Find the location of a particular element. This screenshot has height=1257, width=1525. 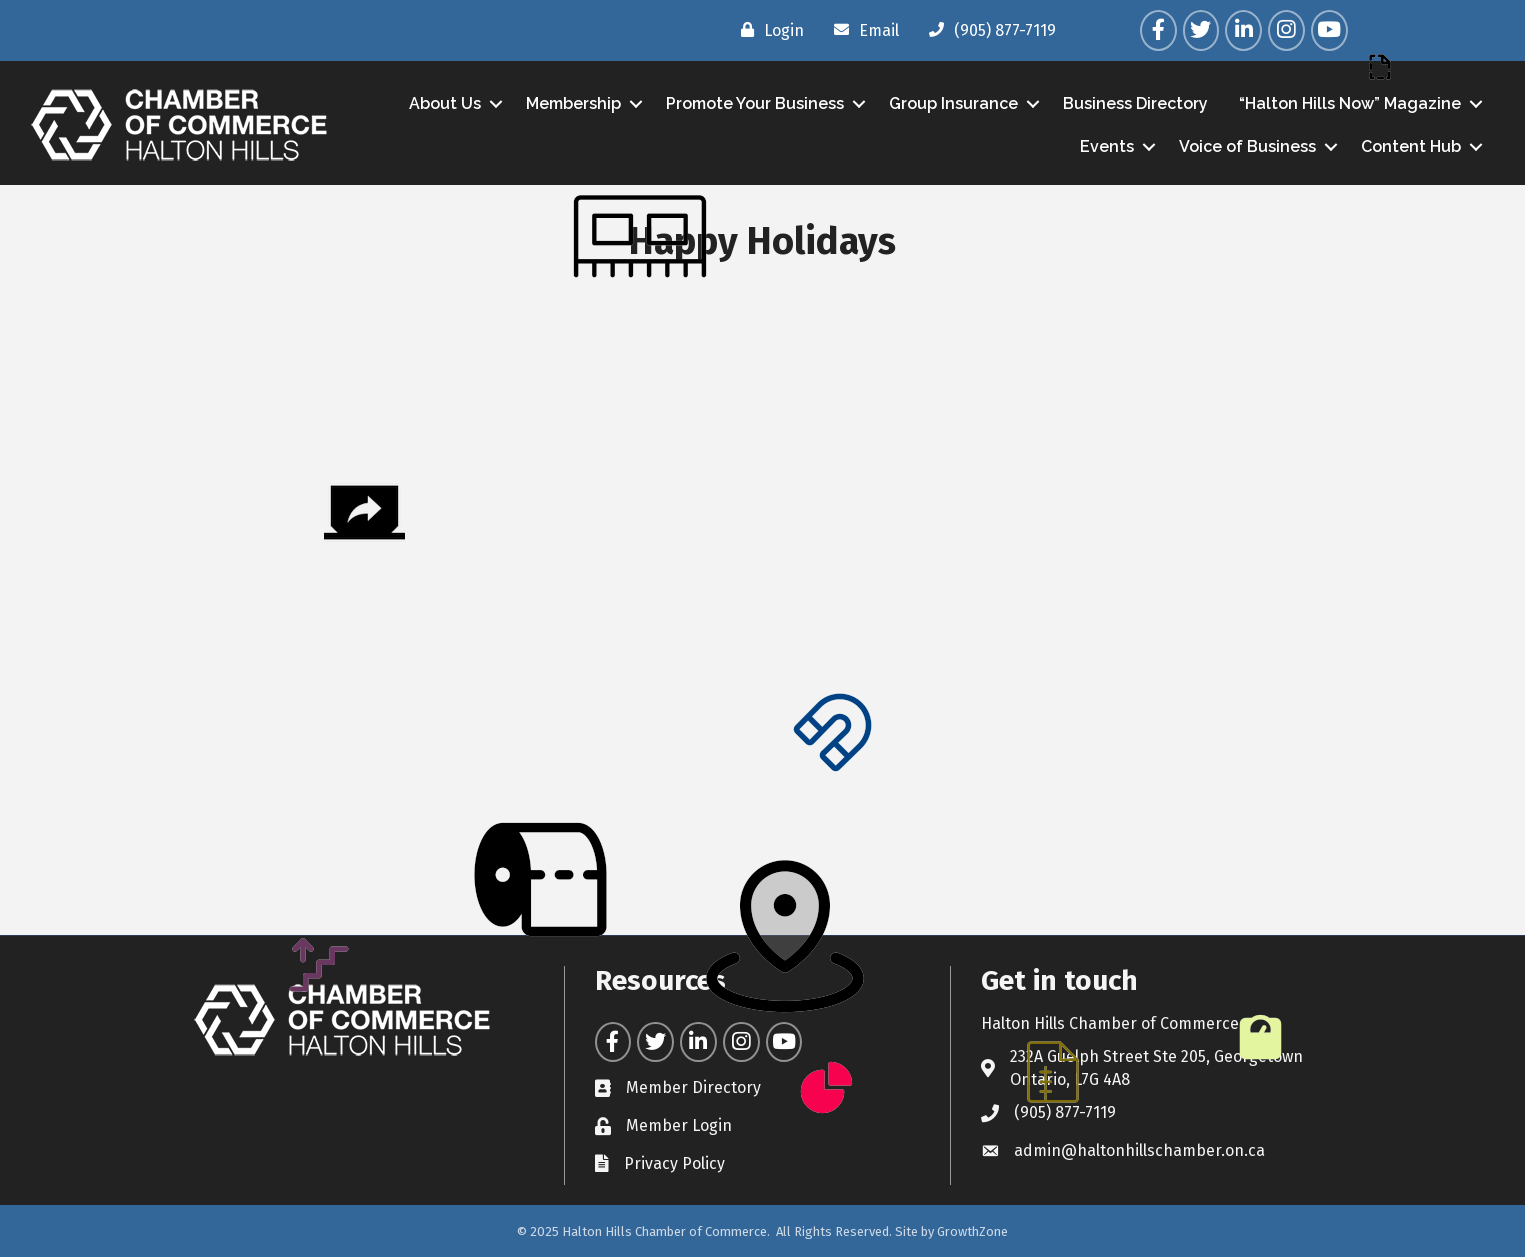

access compressed or archived files is located at coordinates (1053, 1072).